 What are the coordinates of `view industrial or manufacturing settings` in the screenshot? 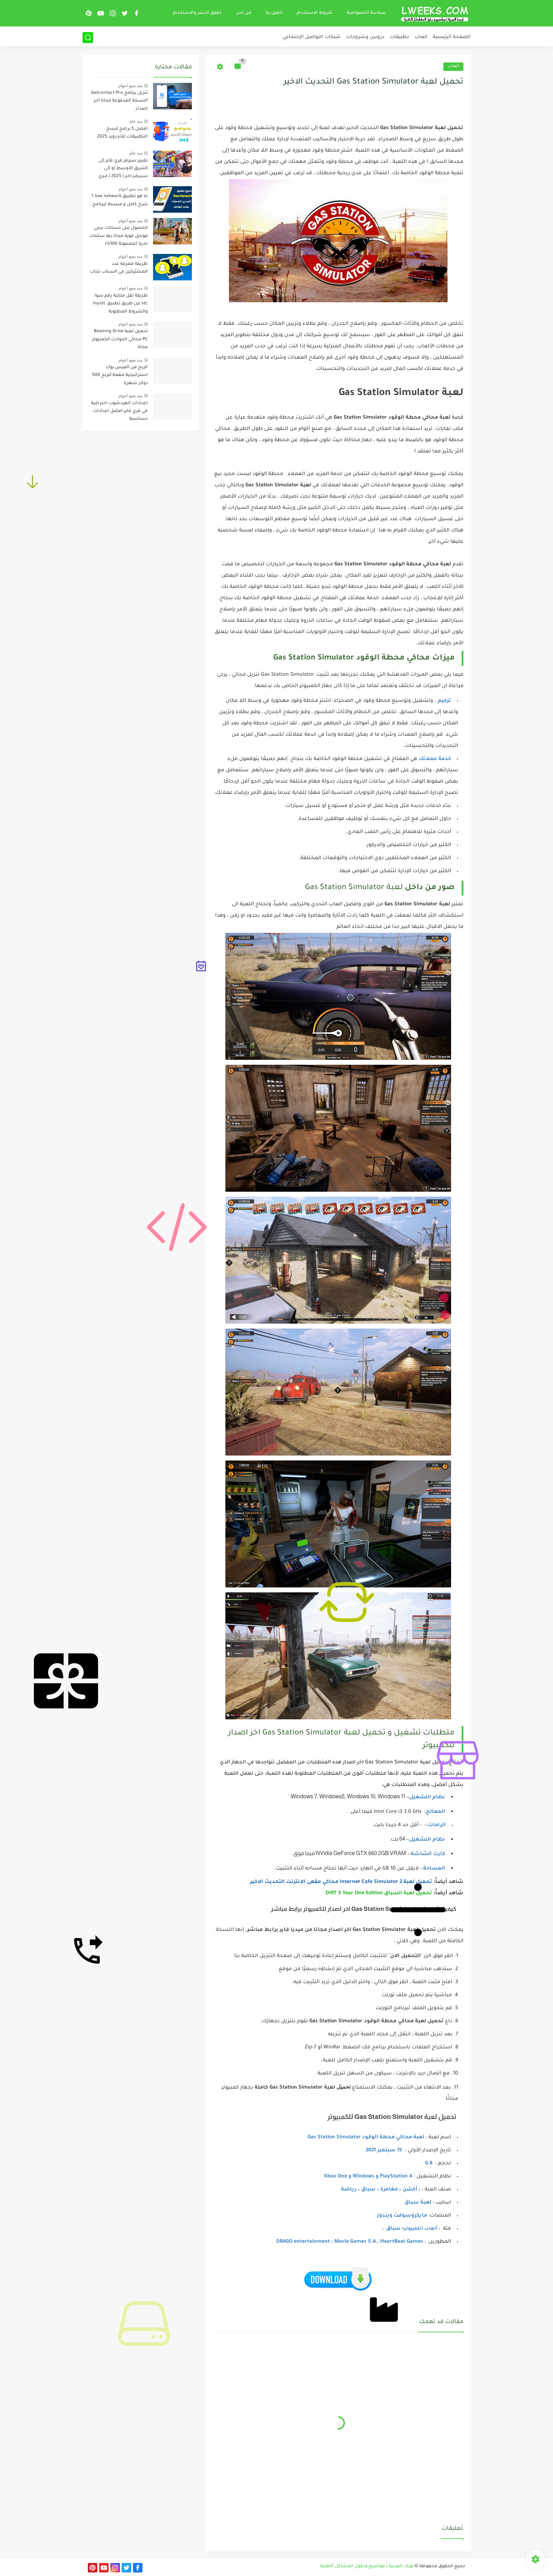 It's located at (384, 2309).